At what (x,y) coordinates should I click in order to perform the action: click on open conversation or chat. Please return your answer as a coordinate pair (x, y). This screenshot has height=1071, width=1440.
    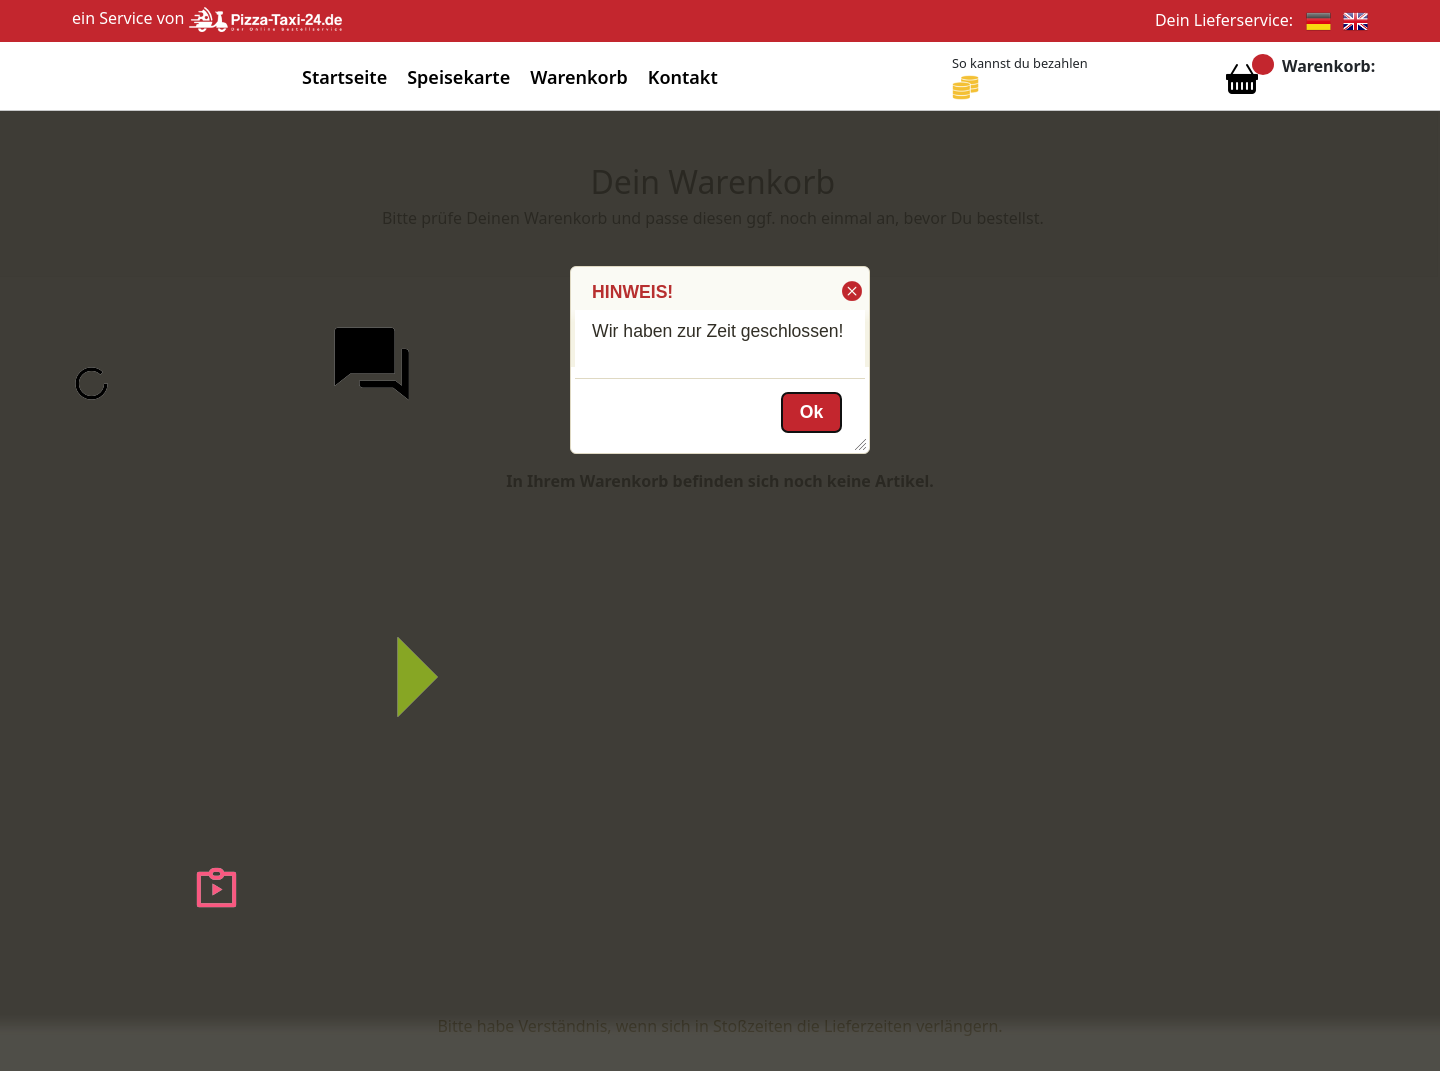
    Looking at the image, I should click on (373, 359).